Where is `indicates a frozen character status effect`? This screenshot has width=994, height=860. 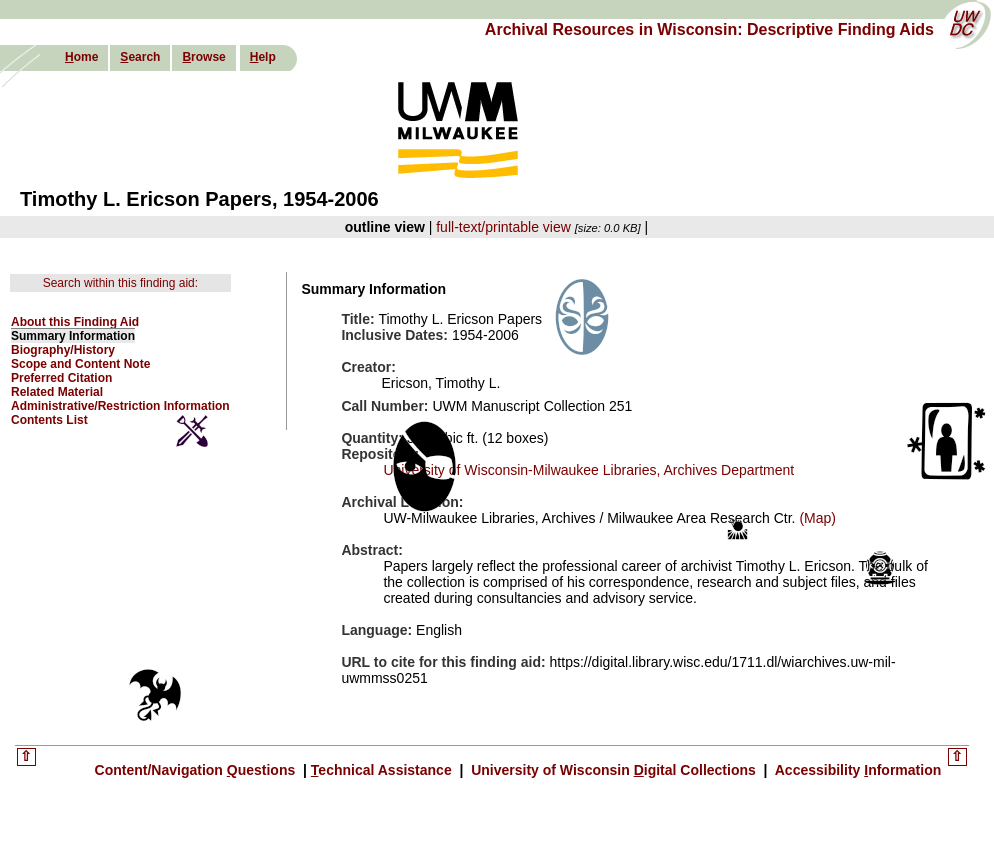
indicates a frozen character status effect is located at coordinates (946, 440).